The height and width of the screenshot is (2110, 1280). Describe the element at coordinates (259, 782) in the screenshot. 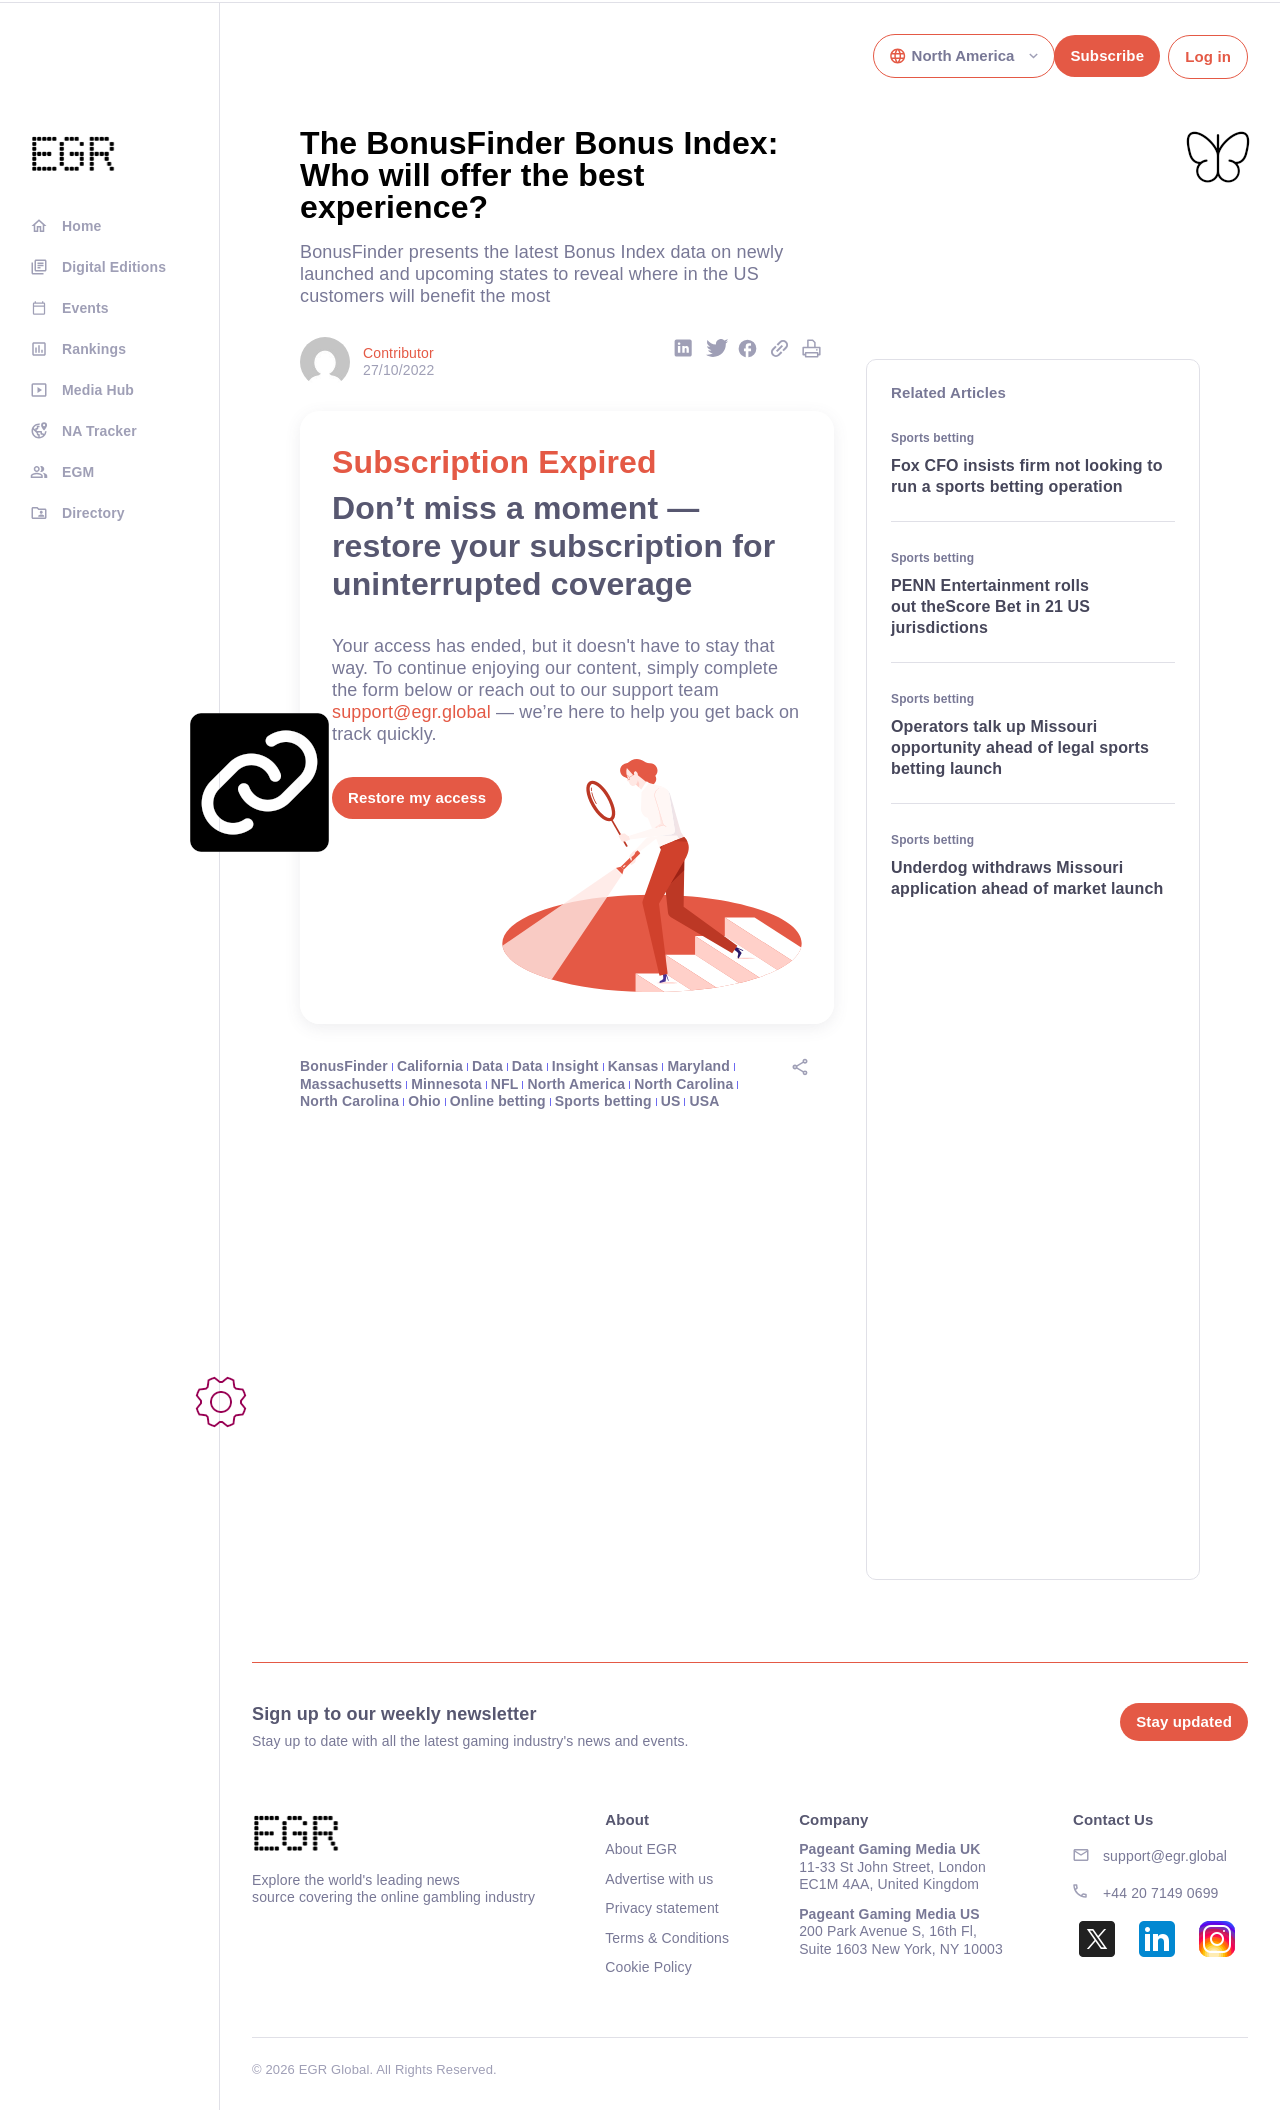

I see `copy or share a link` at that location.